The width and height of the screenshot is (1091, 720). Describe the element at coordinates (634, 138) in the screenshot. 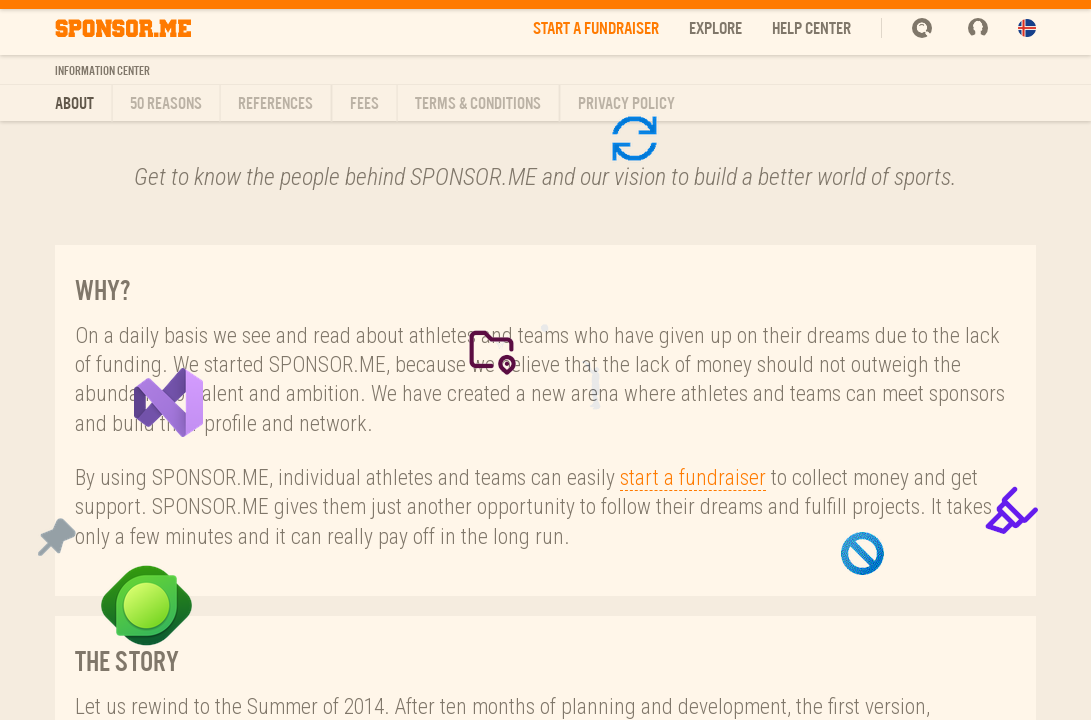

I see `indicates OneDrive is currently syncing files` at that location.